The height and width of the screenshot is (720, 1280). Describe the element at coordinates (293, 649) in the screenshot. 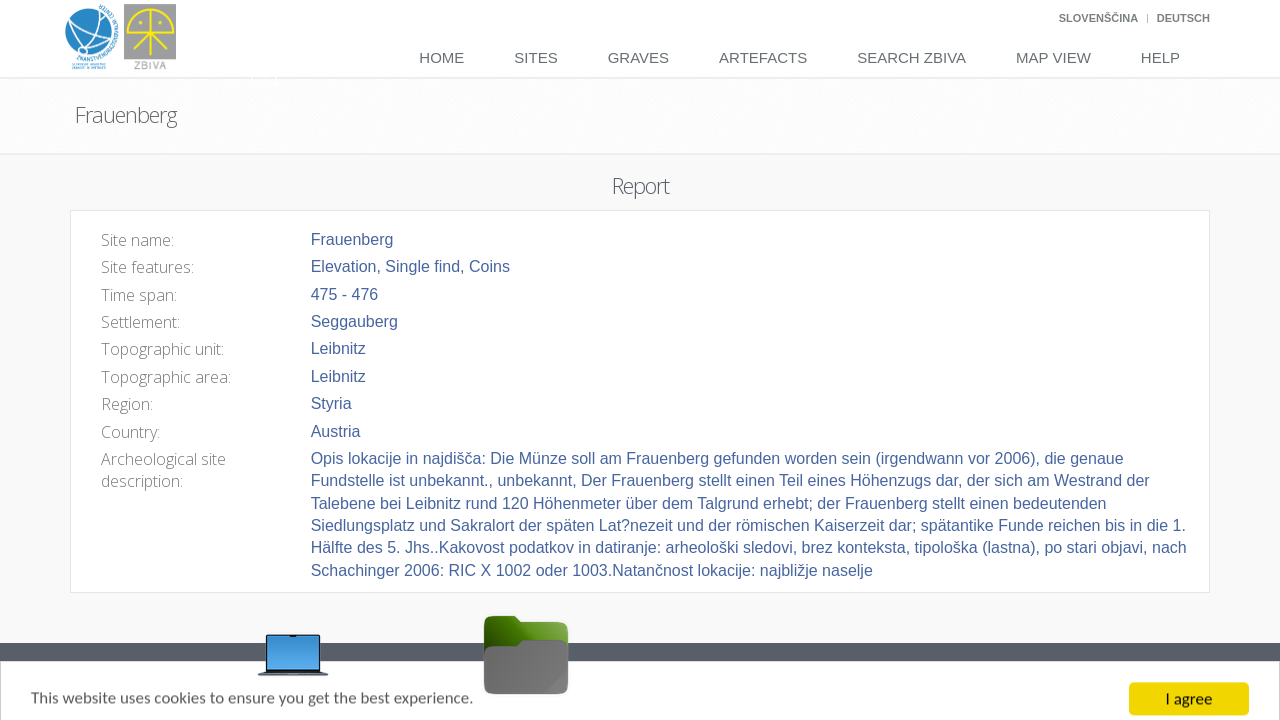

I see `indicates this macbook air in system settings` at that location.